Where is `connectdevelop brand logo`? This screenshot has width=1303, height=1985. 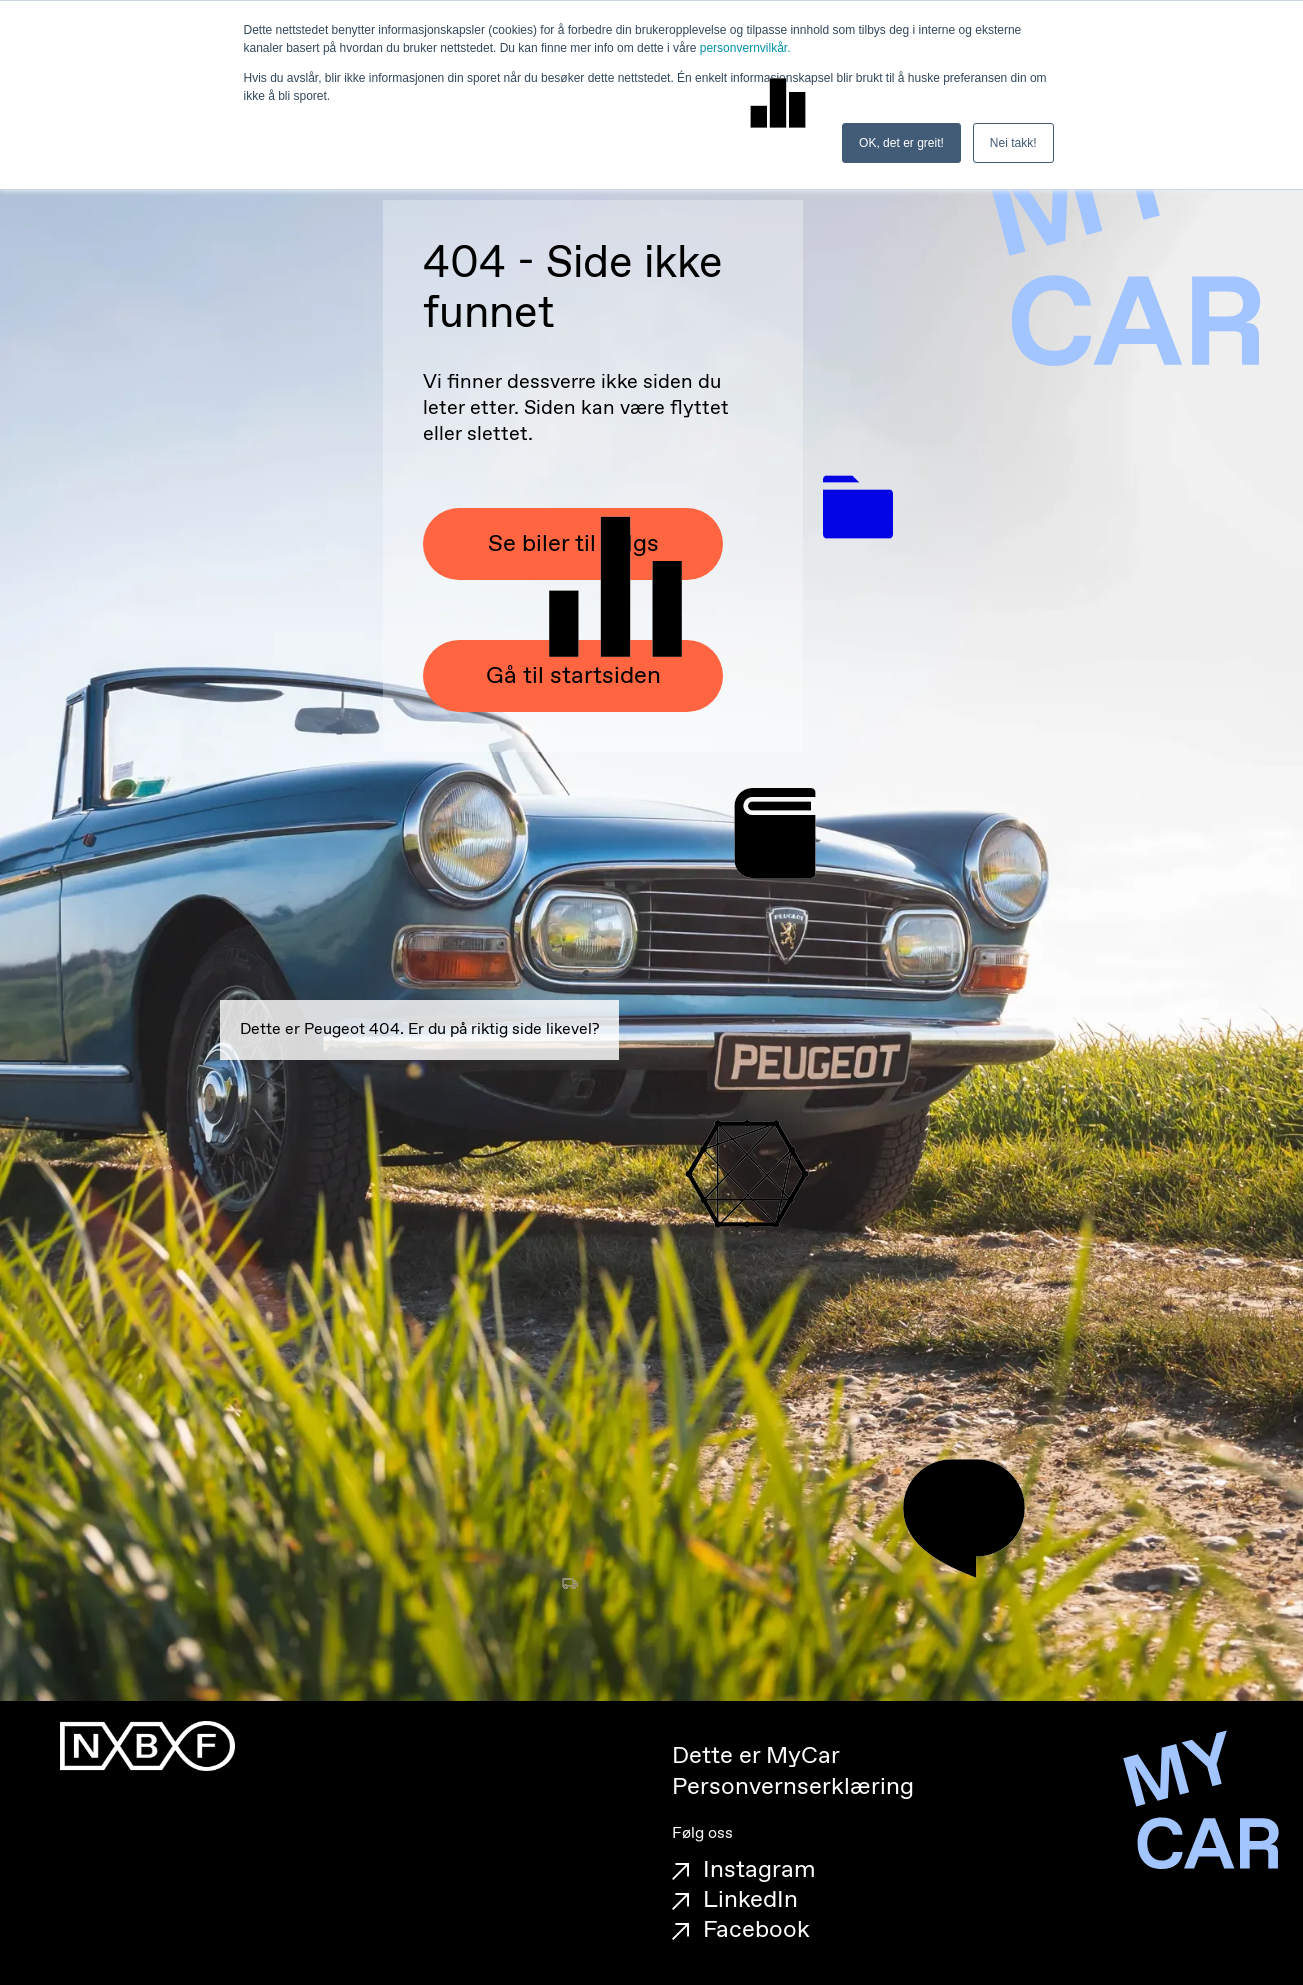 connectdevelop brand logo is located at coordinates (747, 1174).